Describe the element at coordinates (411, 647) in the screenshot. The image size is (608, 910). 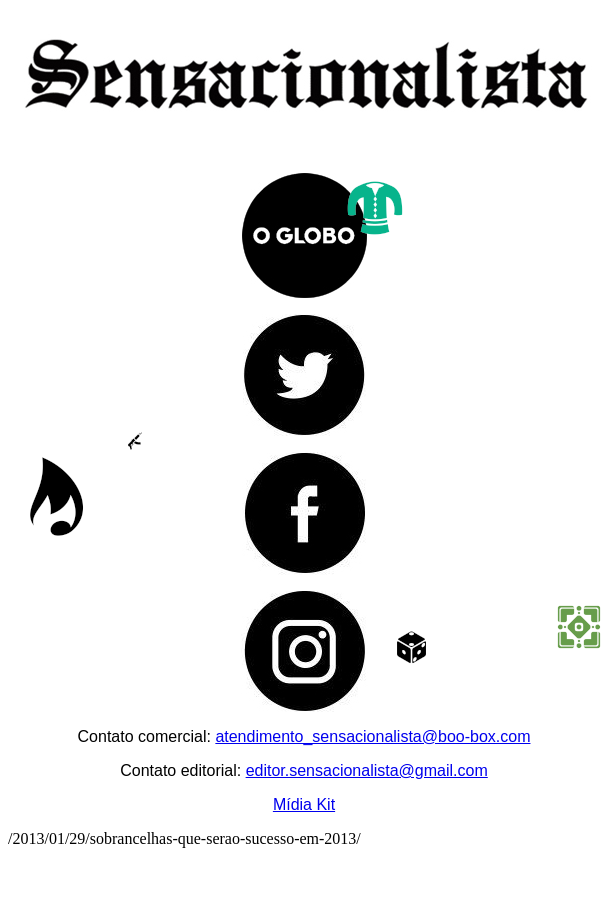
I see `roll the dice or randomize` at that location.